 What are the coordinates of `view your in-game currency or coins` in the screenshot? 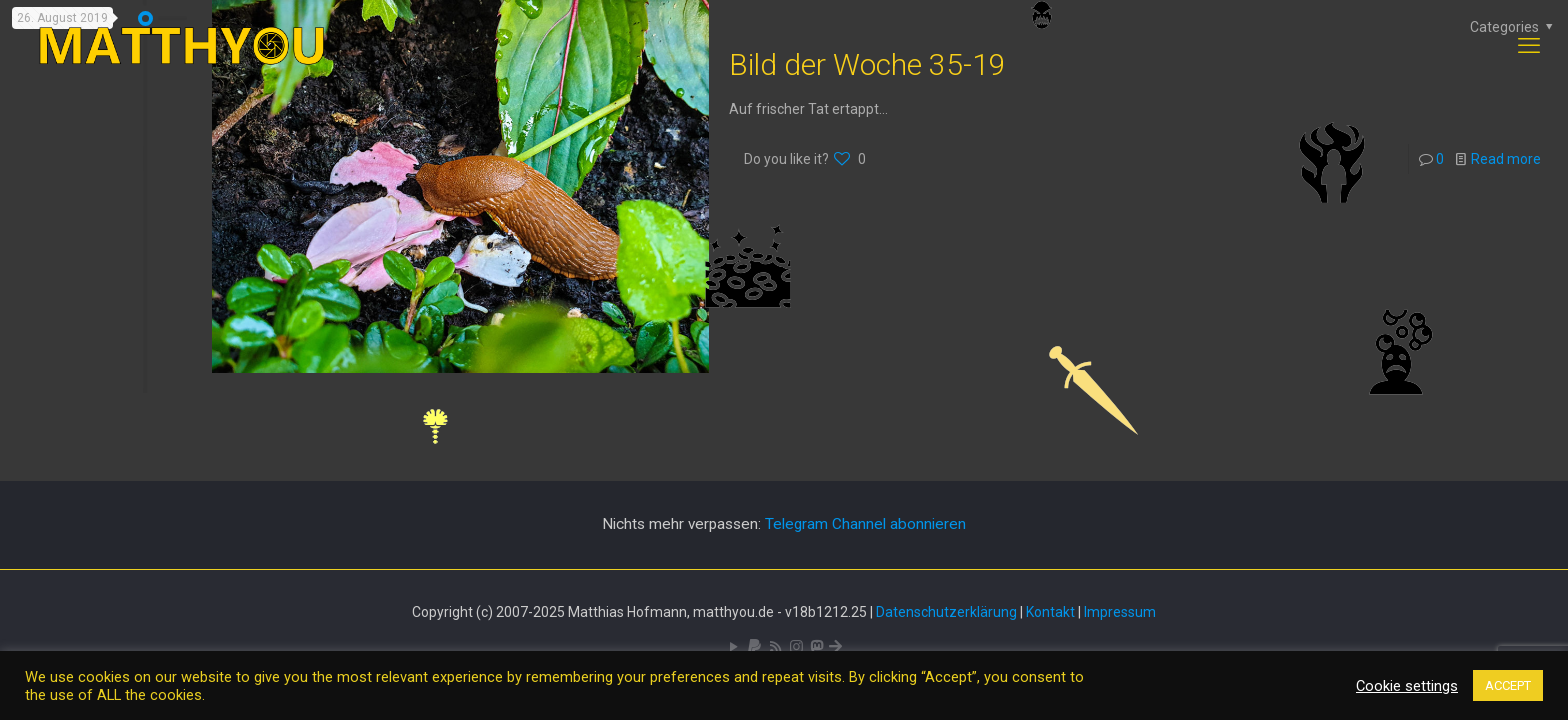 It's located at (748, 266).